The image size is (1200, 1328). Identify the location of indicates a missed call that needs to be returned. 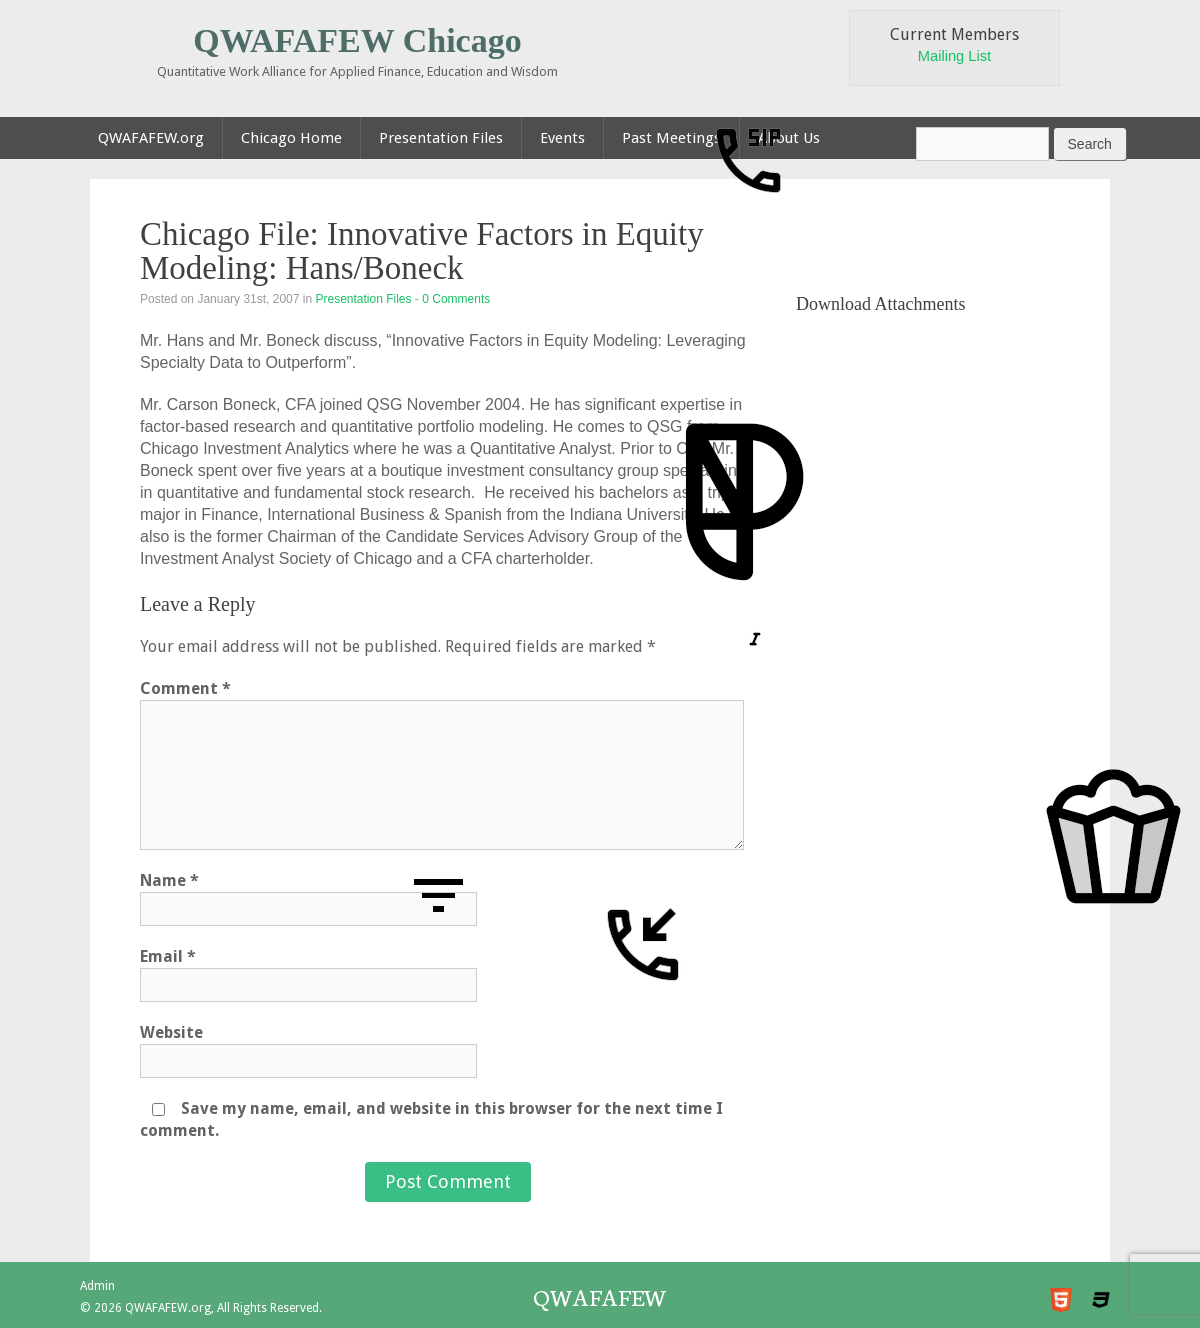
(643, 945).